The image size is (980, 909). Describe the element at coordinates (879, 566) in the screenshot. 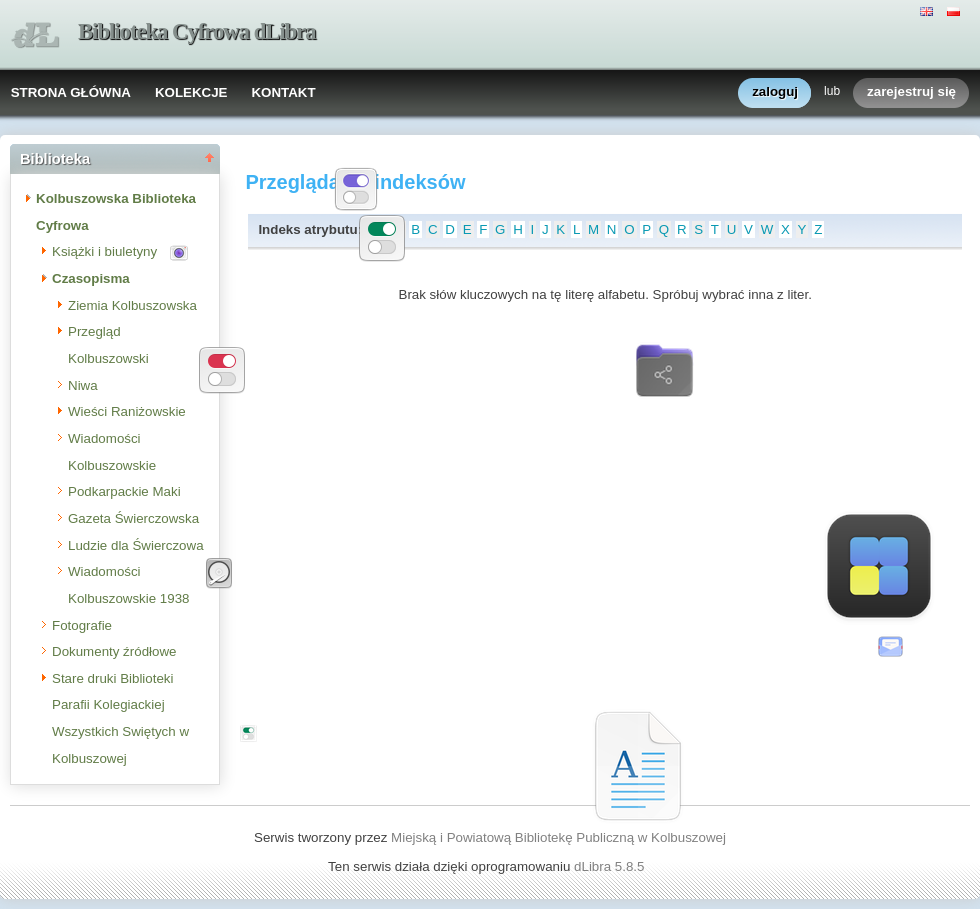

I see `launch swell foop puzzle game` at that location.